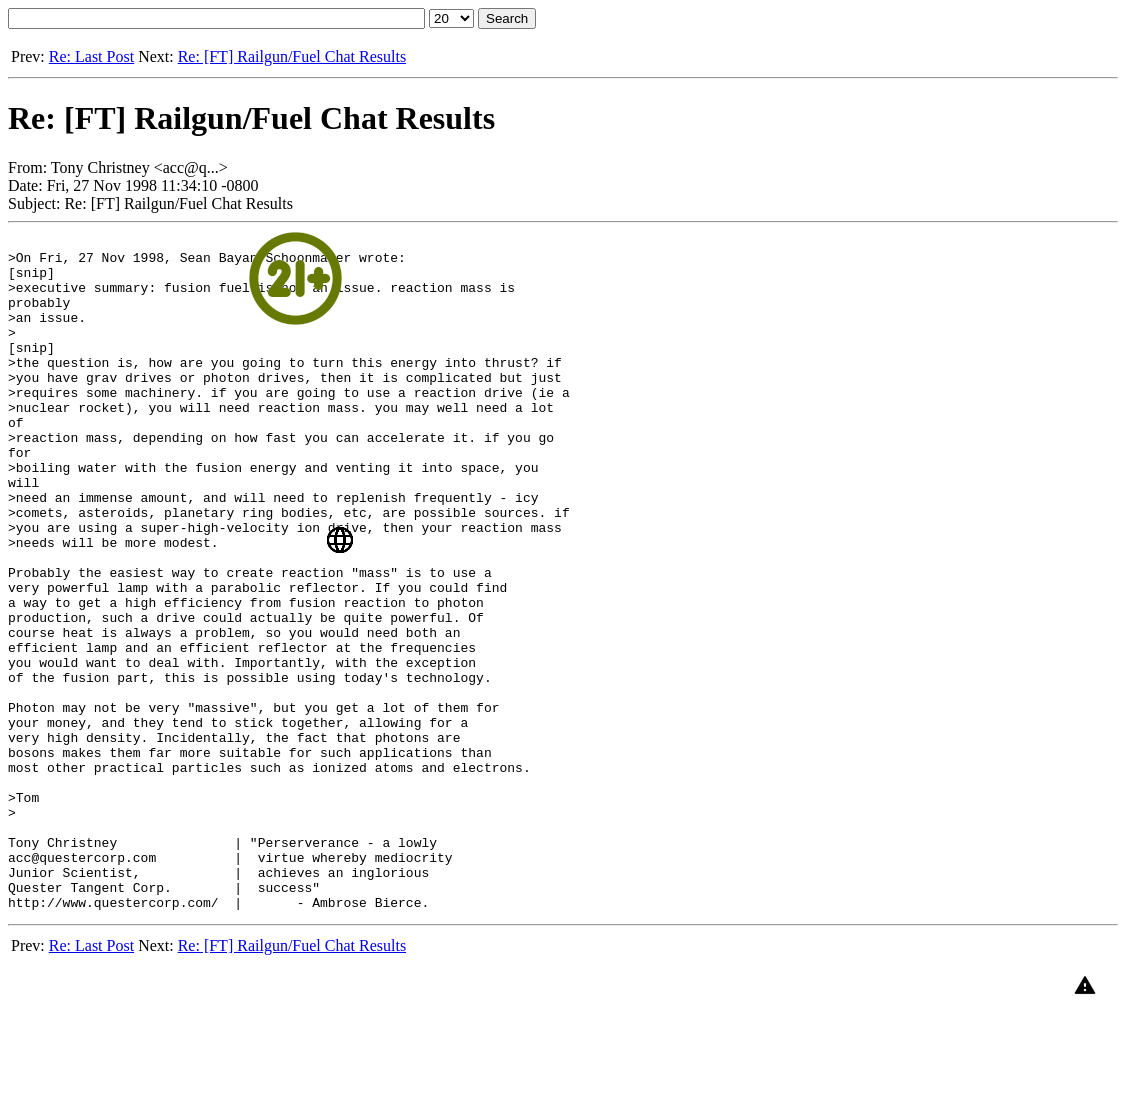 Image resolution: width=1126 pixels, height=1101 pixels. Describe the element at coordinates (340, 540) in the screenshot. I see `change language settings` at that location.